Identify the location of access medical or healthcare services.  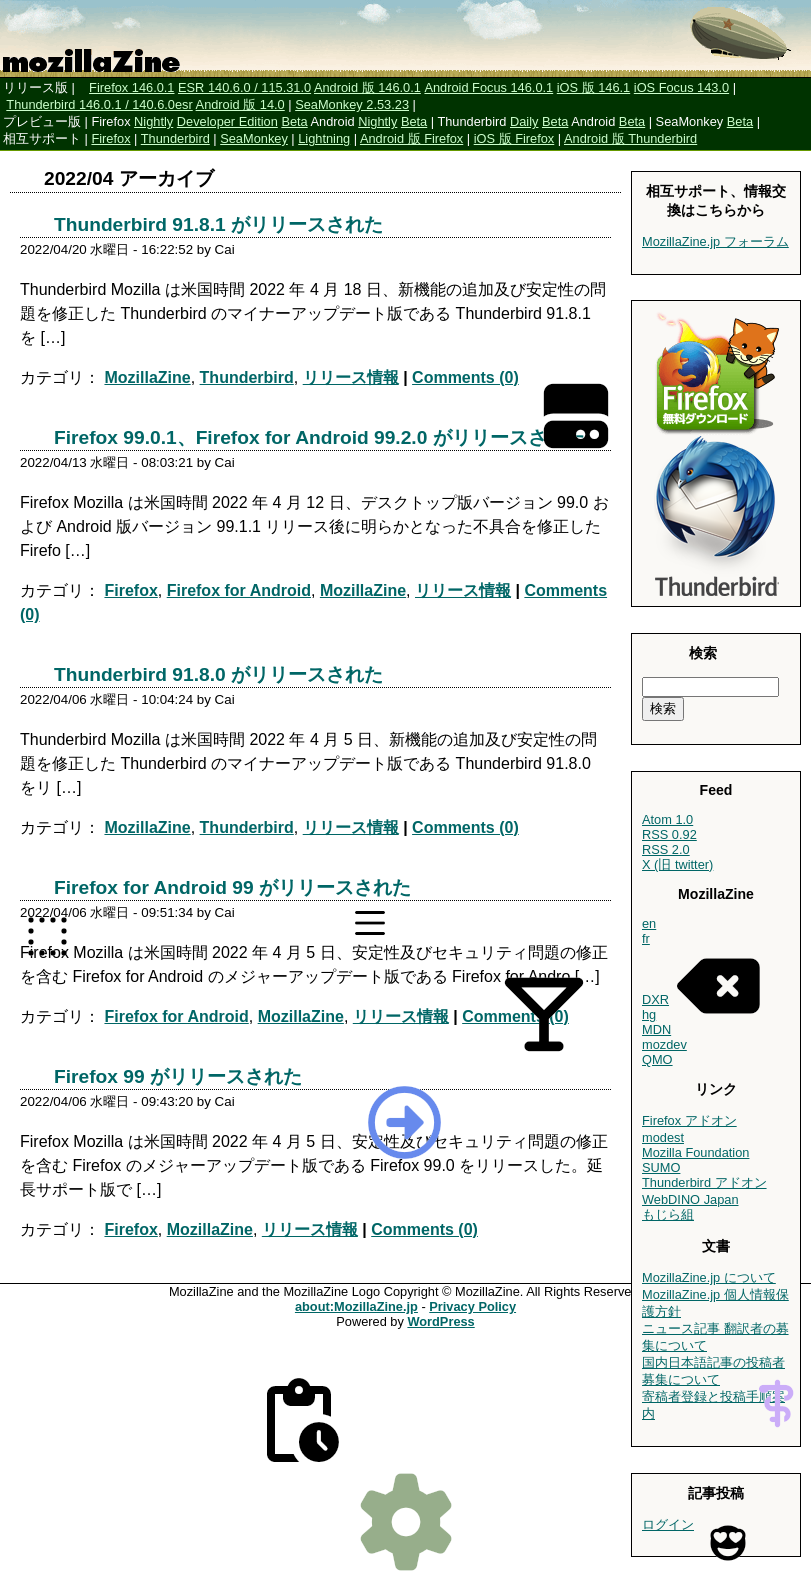
(777, 1403).